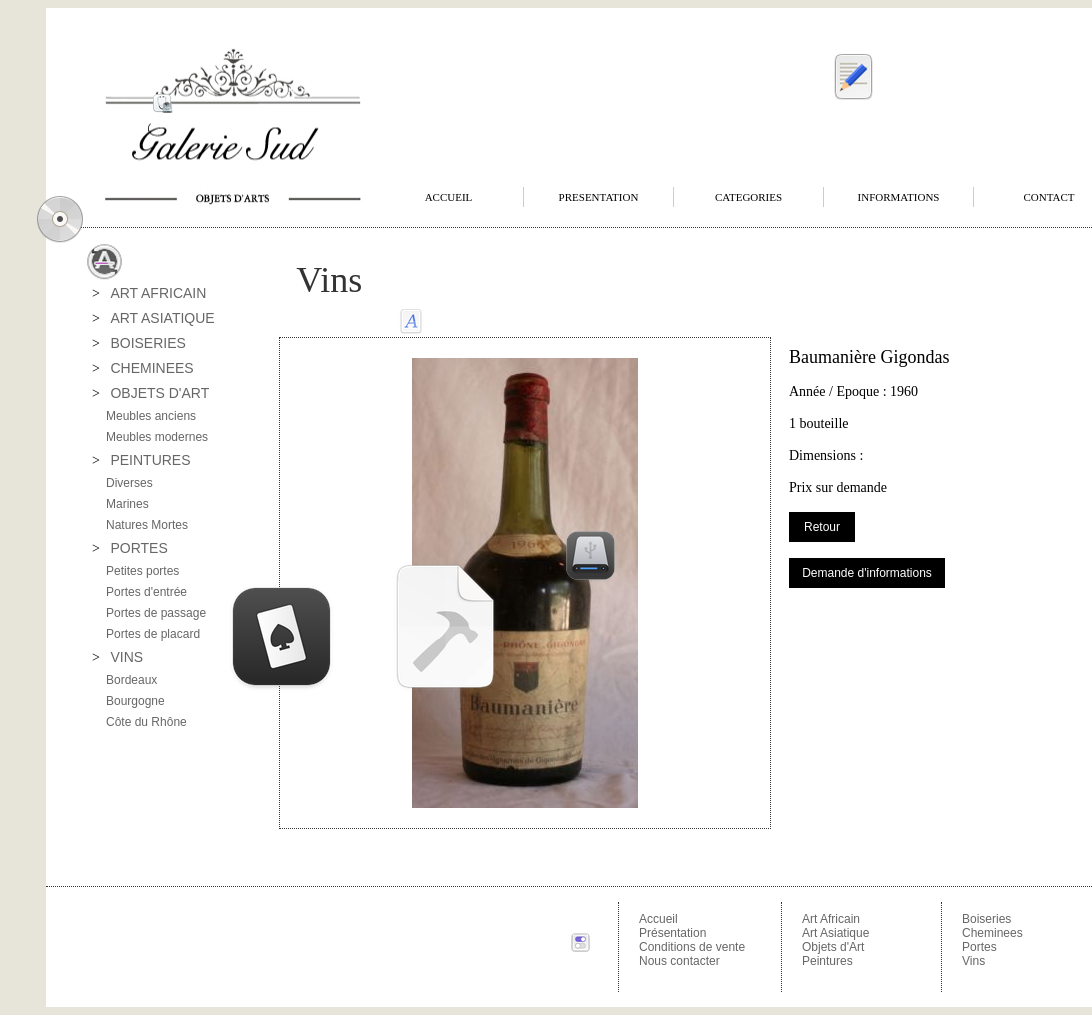 Image resolution: width=1092 pixels, height=1015 pixels. What do you see at coordinates (60, 219) in the screenshot?
I see `indicates a CD-R or writable disc drive` at bounding box center [60, 219].